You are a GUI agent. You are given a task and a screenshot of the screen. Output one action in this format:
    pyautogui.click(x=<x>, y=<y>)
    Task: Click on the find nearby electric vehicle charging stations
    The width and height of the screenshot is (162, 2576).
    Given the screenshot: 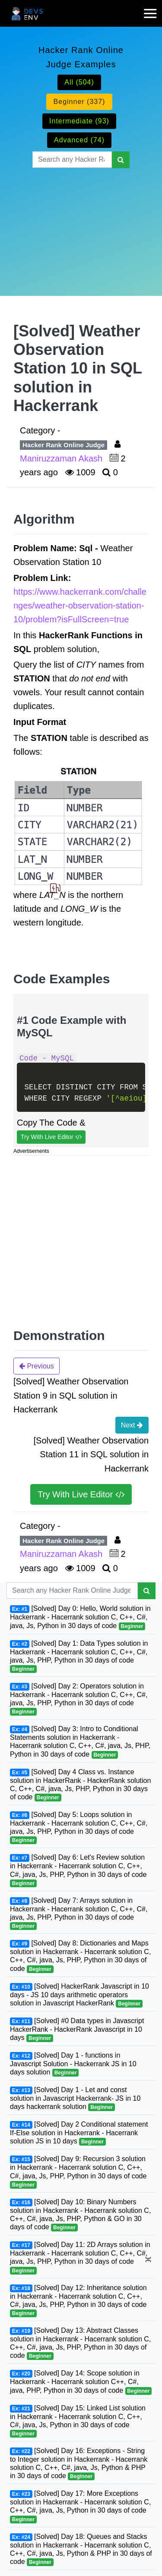 What is the action you would take?
    pyautogui.click(x=54, y=888)
    